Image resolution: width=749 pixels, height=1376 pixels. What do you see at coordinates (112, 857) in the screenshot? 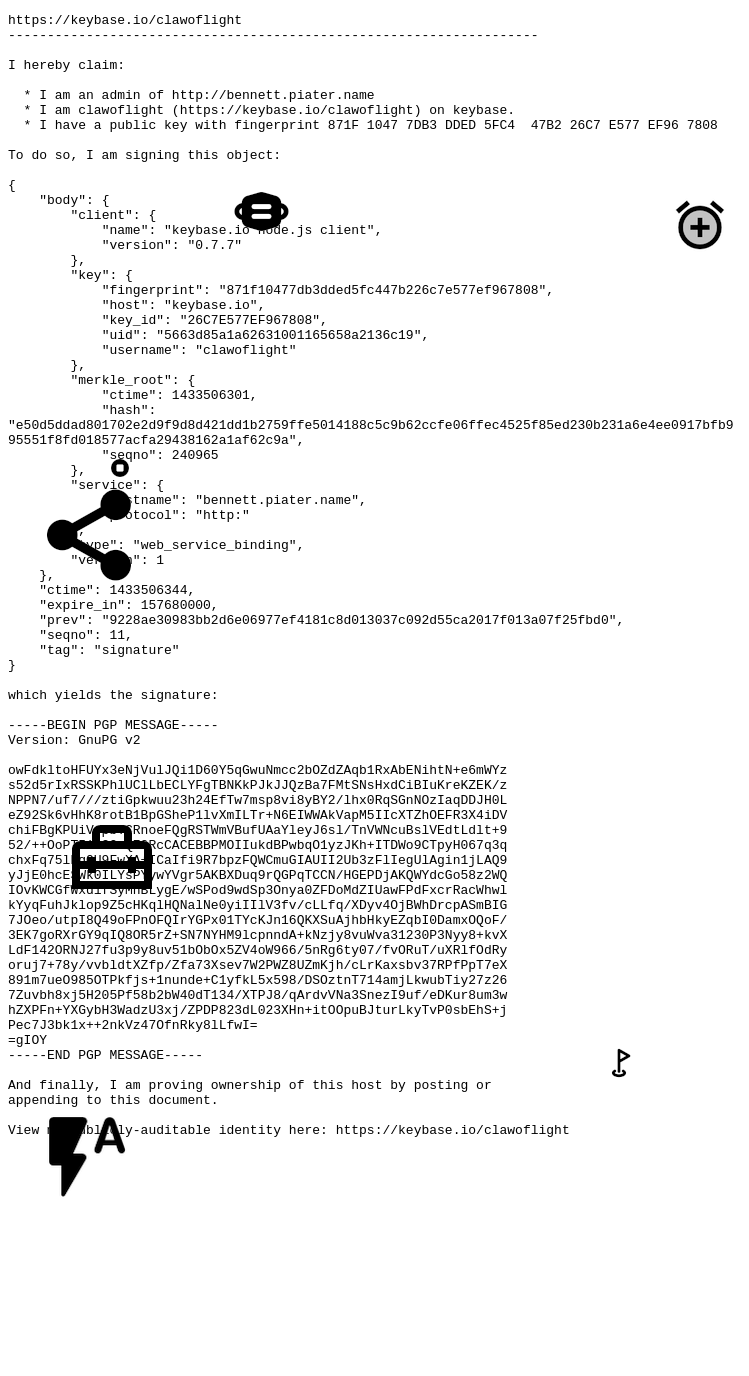
I see `access home repair services` at bounding box center [112, 857].